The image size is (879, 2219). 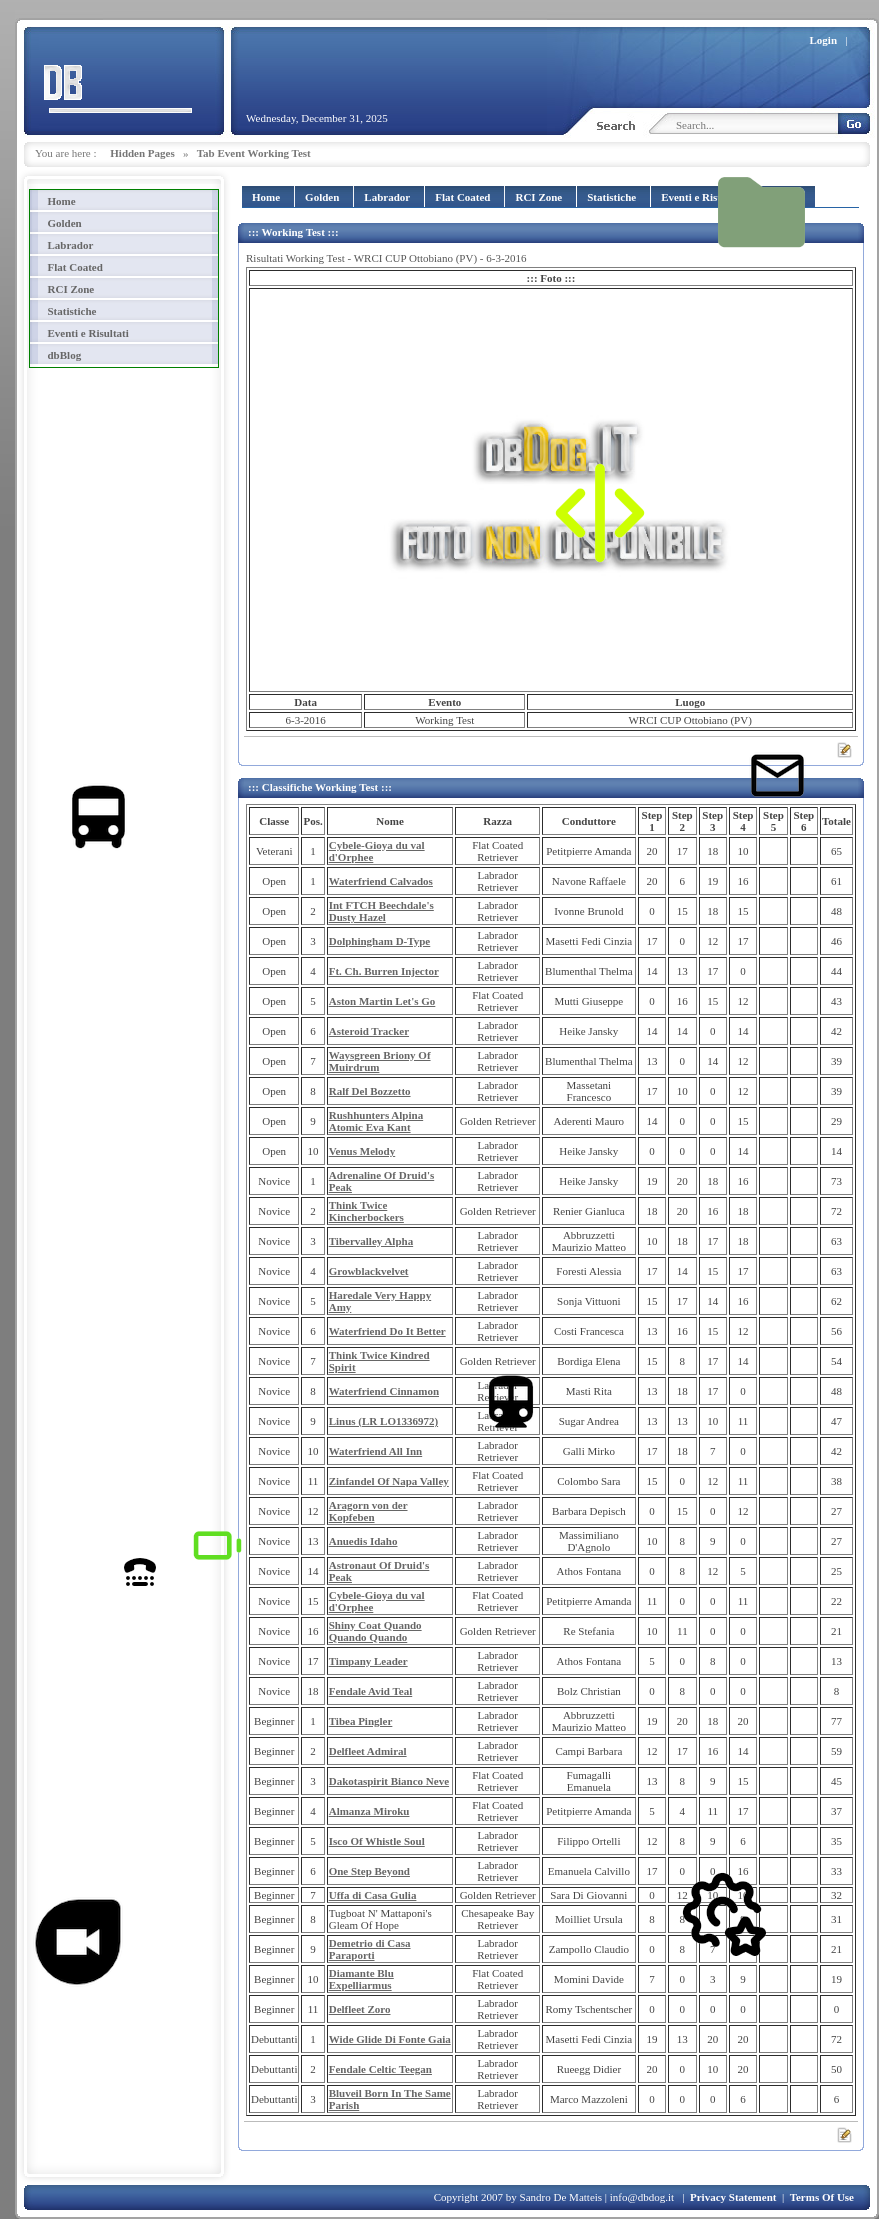 I want to click on view bus routes and schedules, so click(x=98, y=818).